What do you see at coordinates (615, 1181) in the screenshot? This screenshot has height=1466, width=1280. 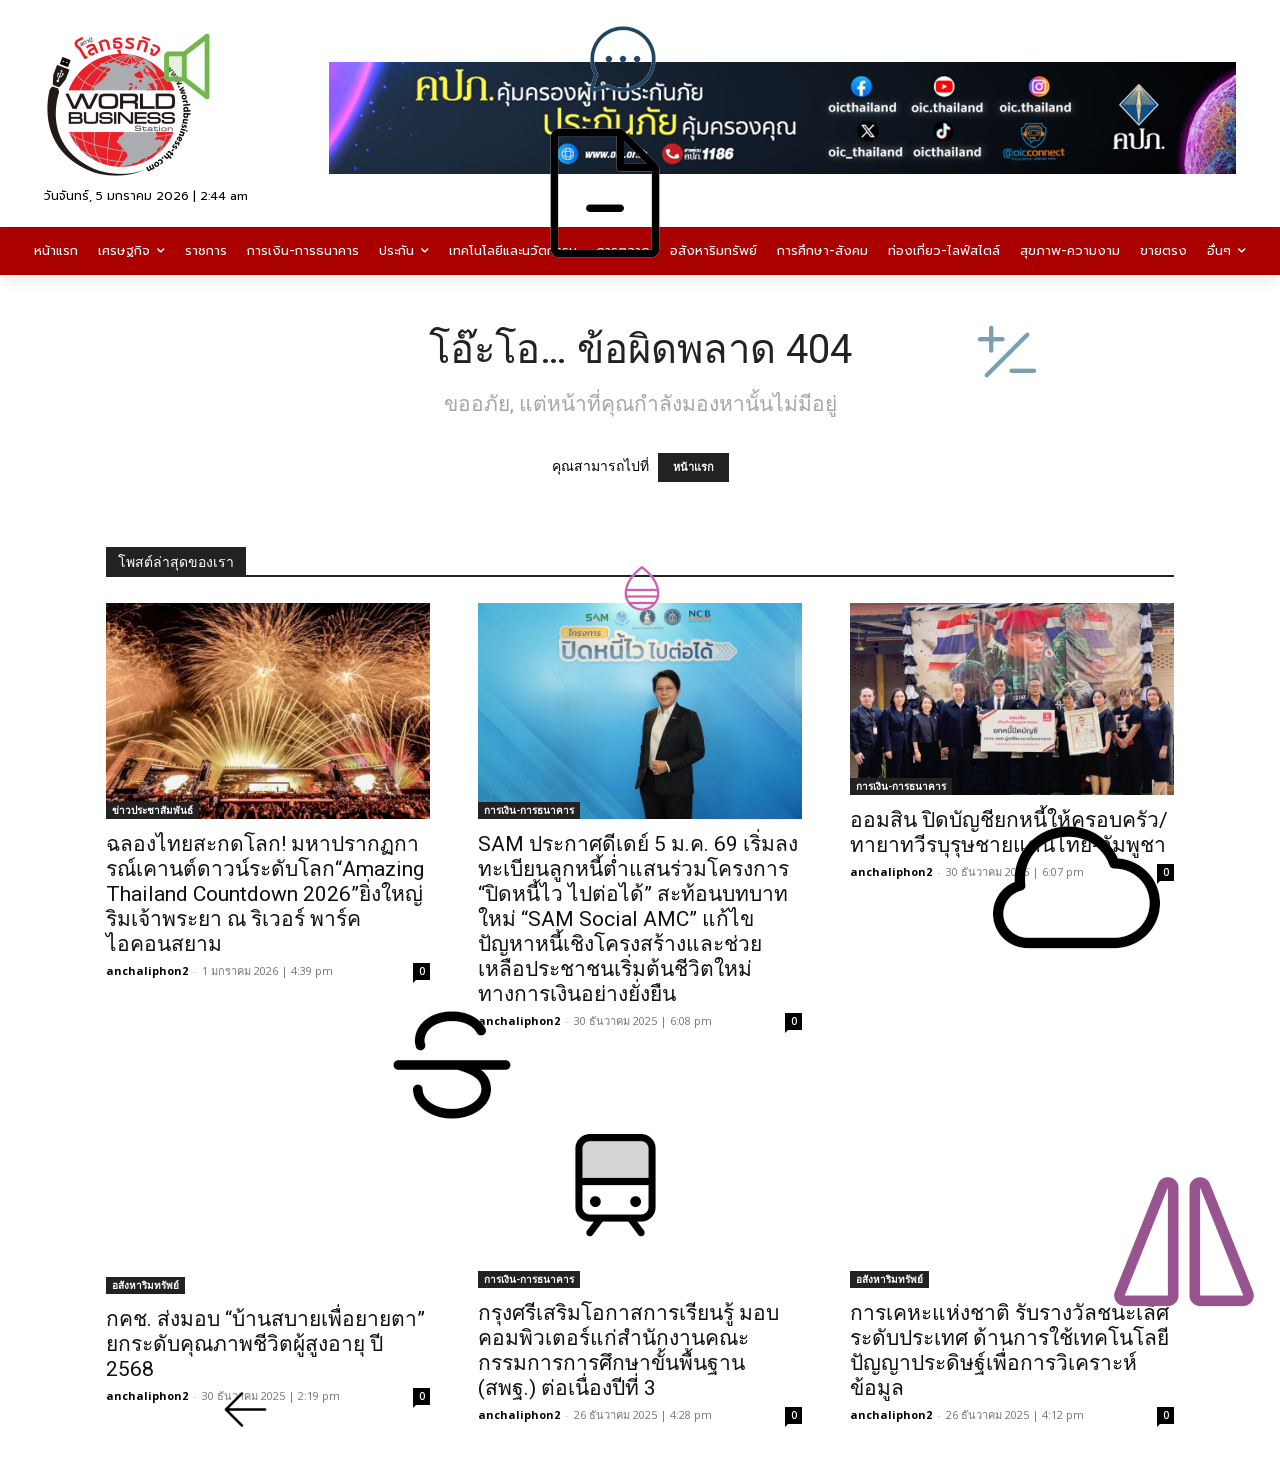 I see `access train schedules or rail services` at bounding box center [615, 1181].